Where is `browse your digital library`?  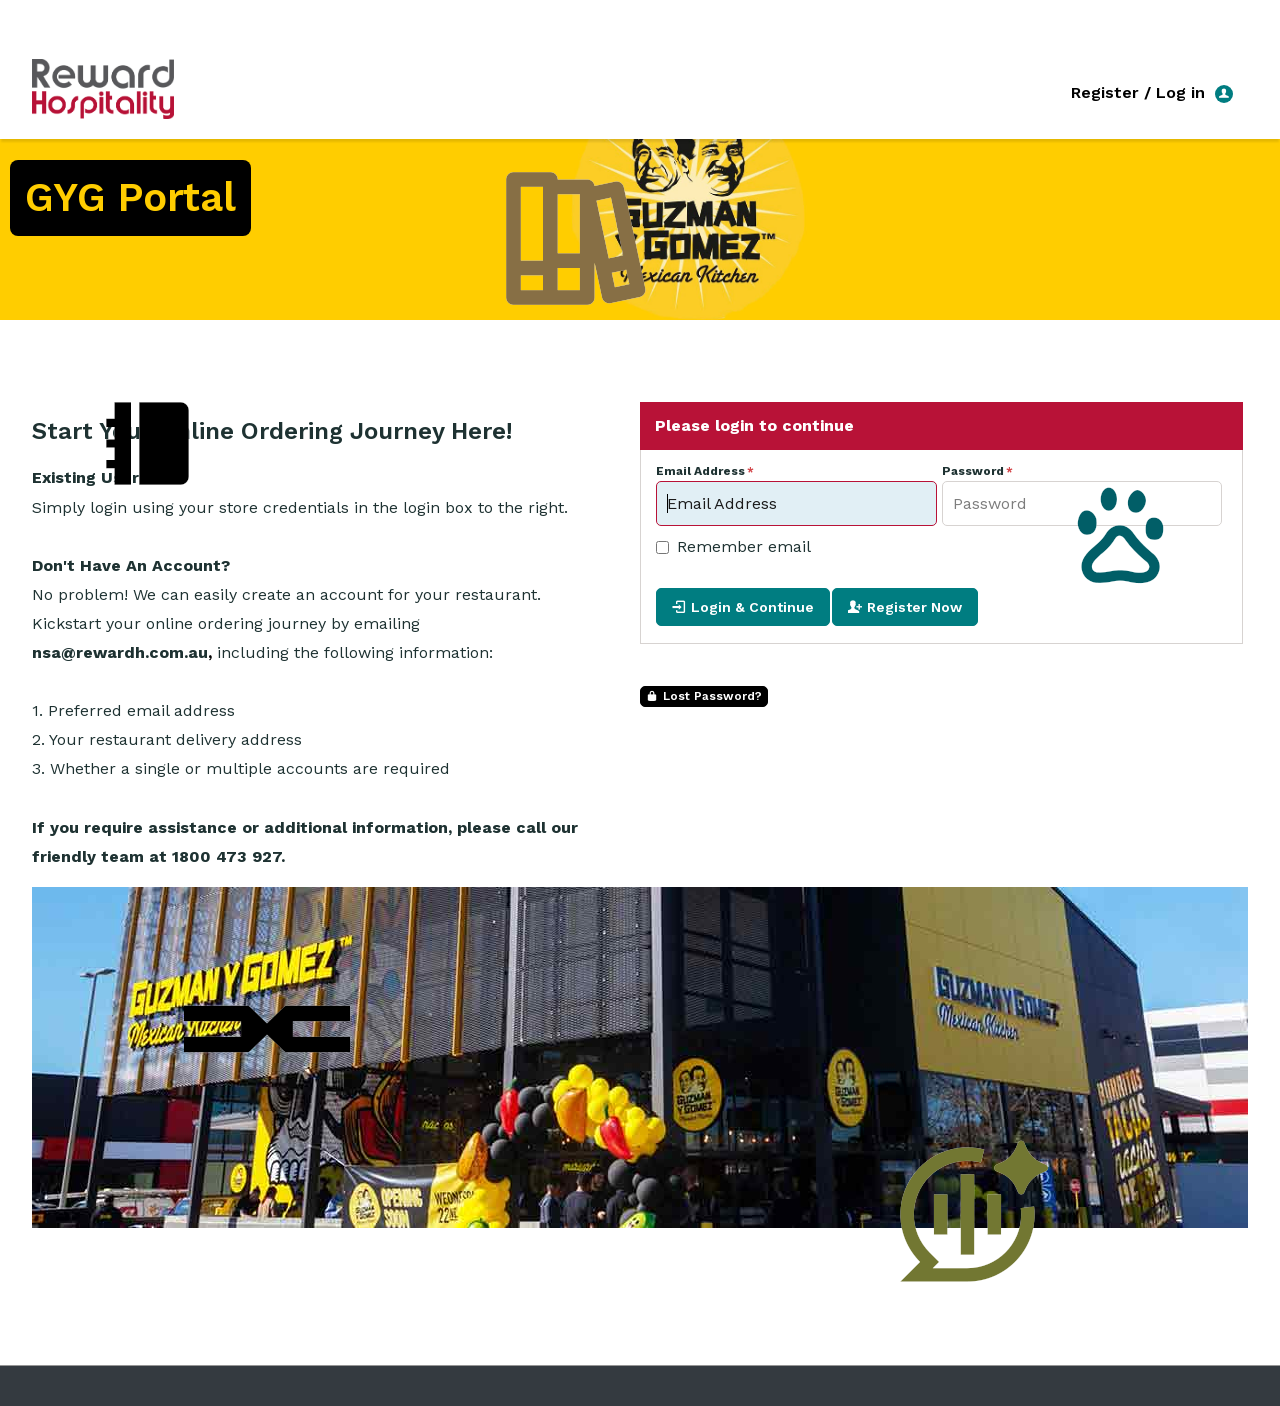
browse your digital library is located at coordinates (572, 238).